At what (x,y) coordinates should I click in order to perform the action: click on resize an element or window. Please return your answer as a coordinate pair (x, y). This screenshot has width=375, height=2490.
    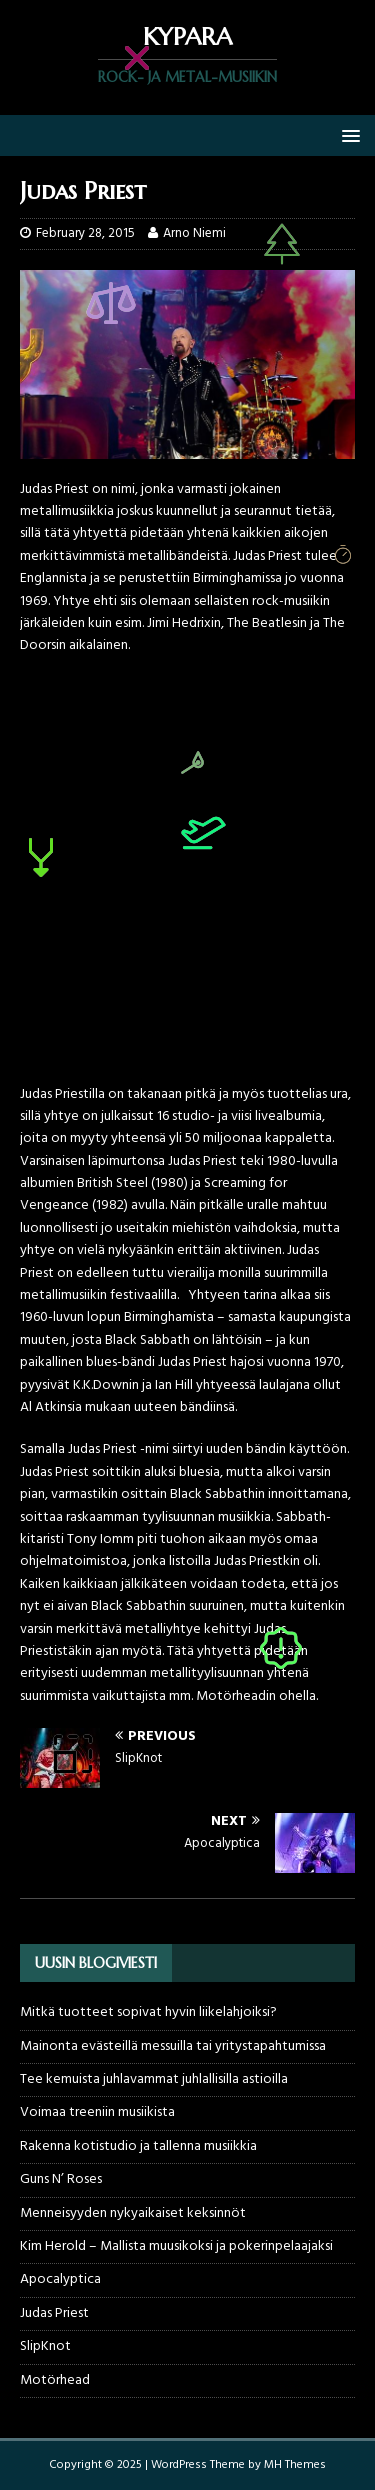
    Looking at the image, I should click on (73, 1754).